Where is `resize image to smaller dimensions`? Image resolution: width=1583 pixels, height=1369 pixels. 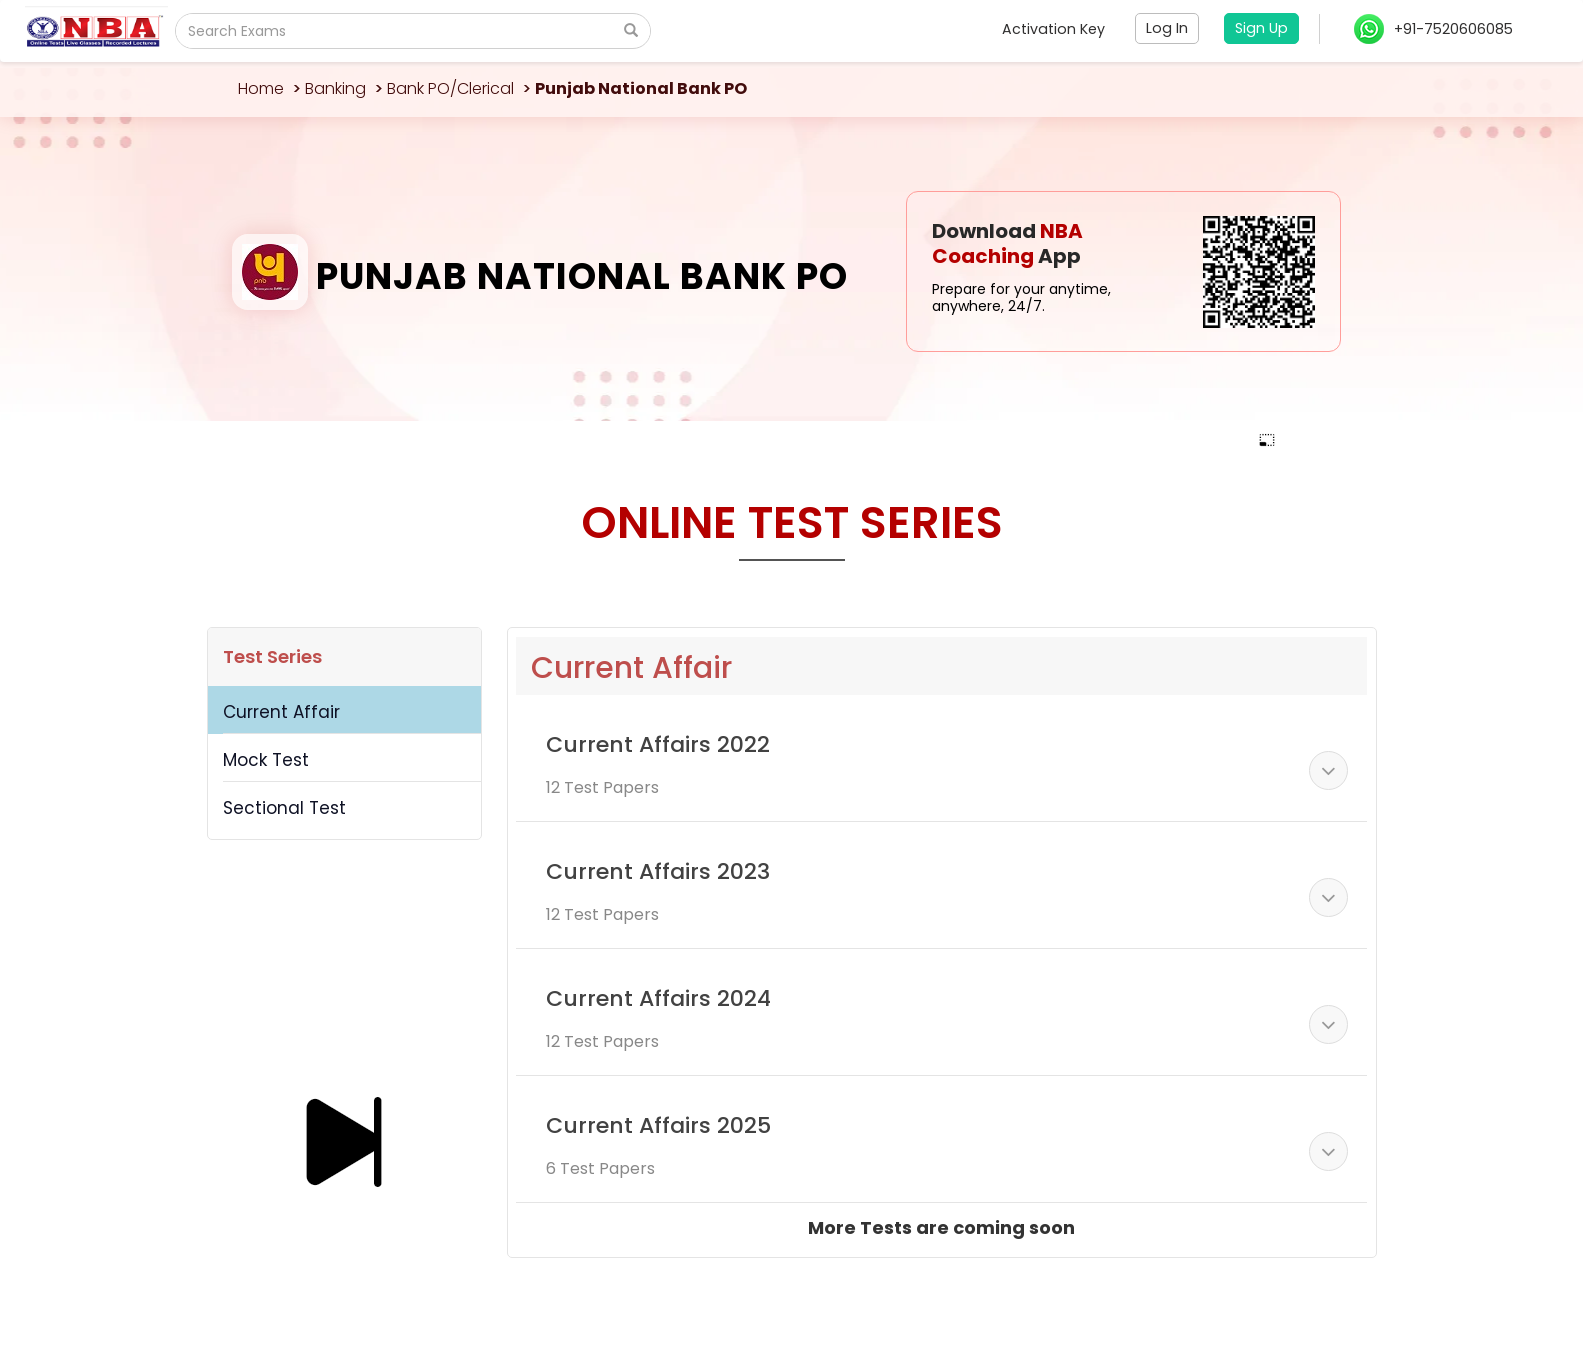
resize image to smaller dimensions is located at coordinates (1267, 440).